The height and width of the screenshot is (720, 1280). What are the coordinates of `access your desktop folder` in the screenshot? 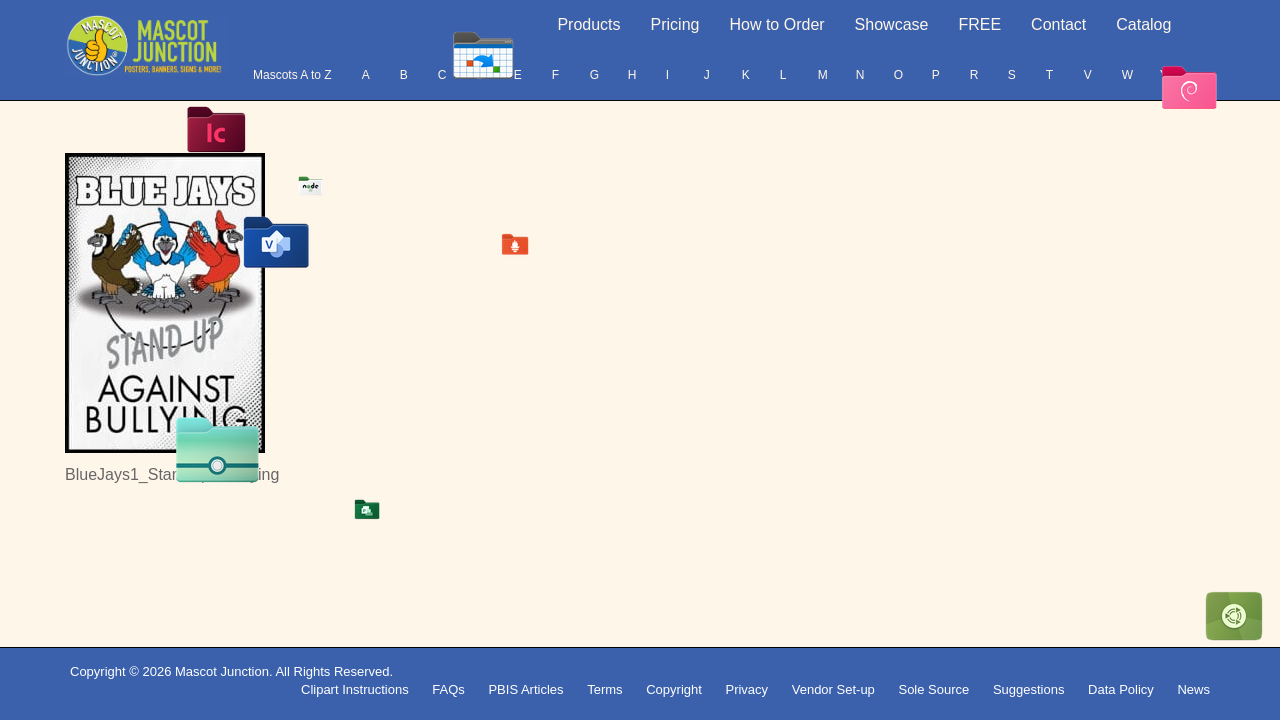 It's located at (1234, 614).